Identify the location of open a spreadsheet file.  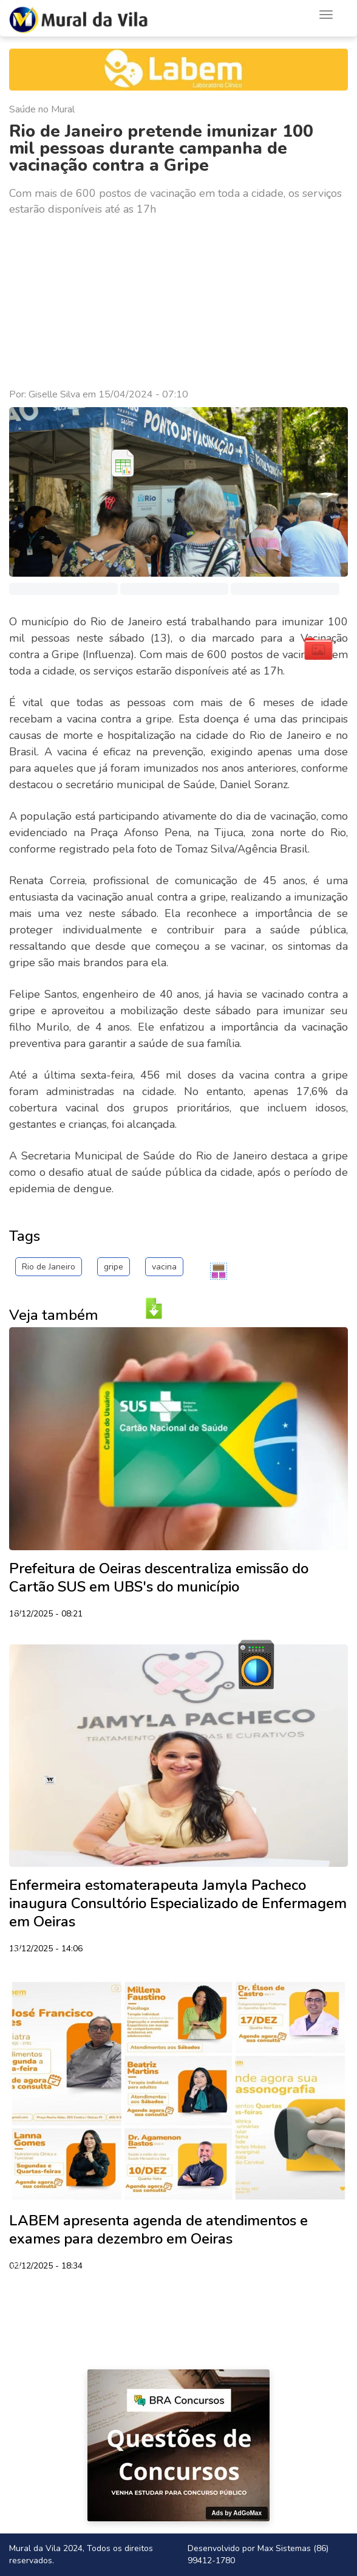
(123, 463).